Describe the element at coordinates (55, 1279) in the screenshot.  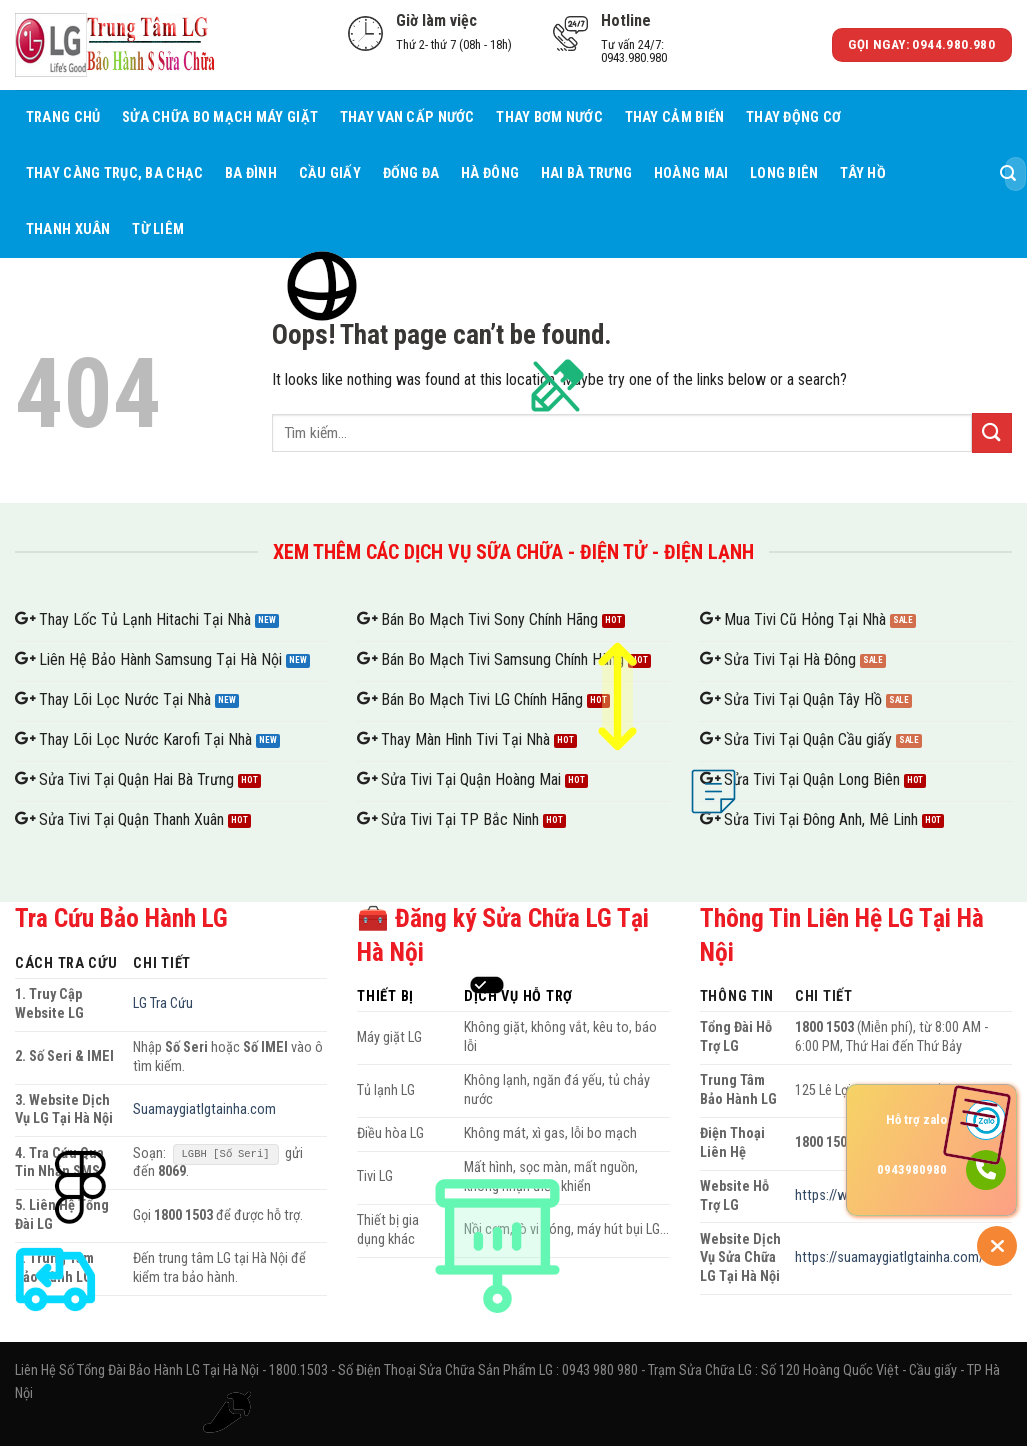
I see `initiate a product return` at that location.